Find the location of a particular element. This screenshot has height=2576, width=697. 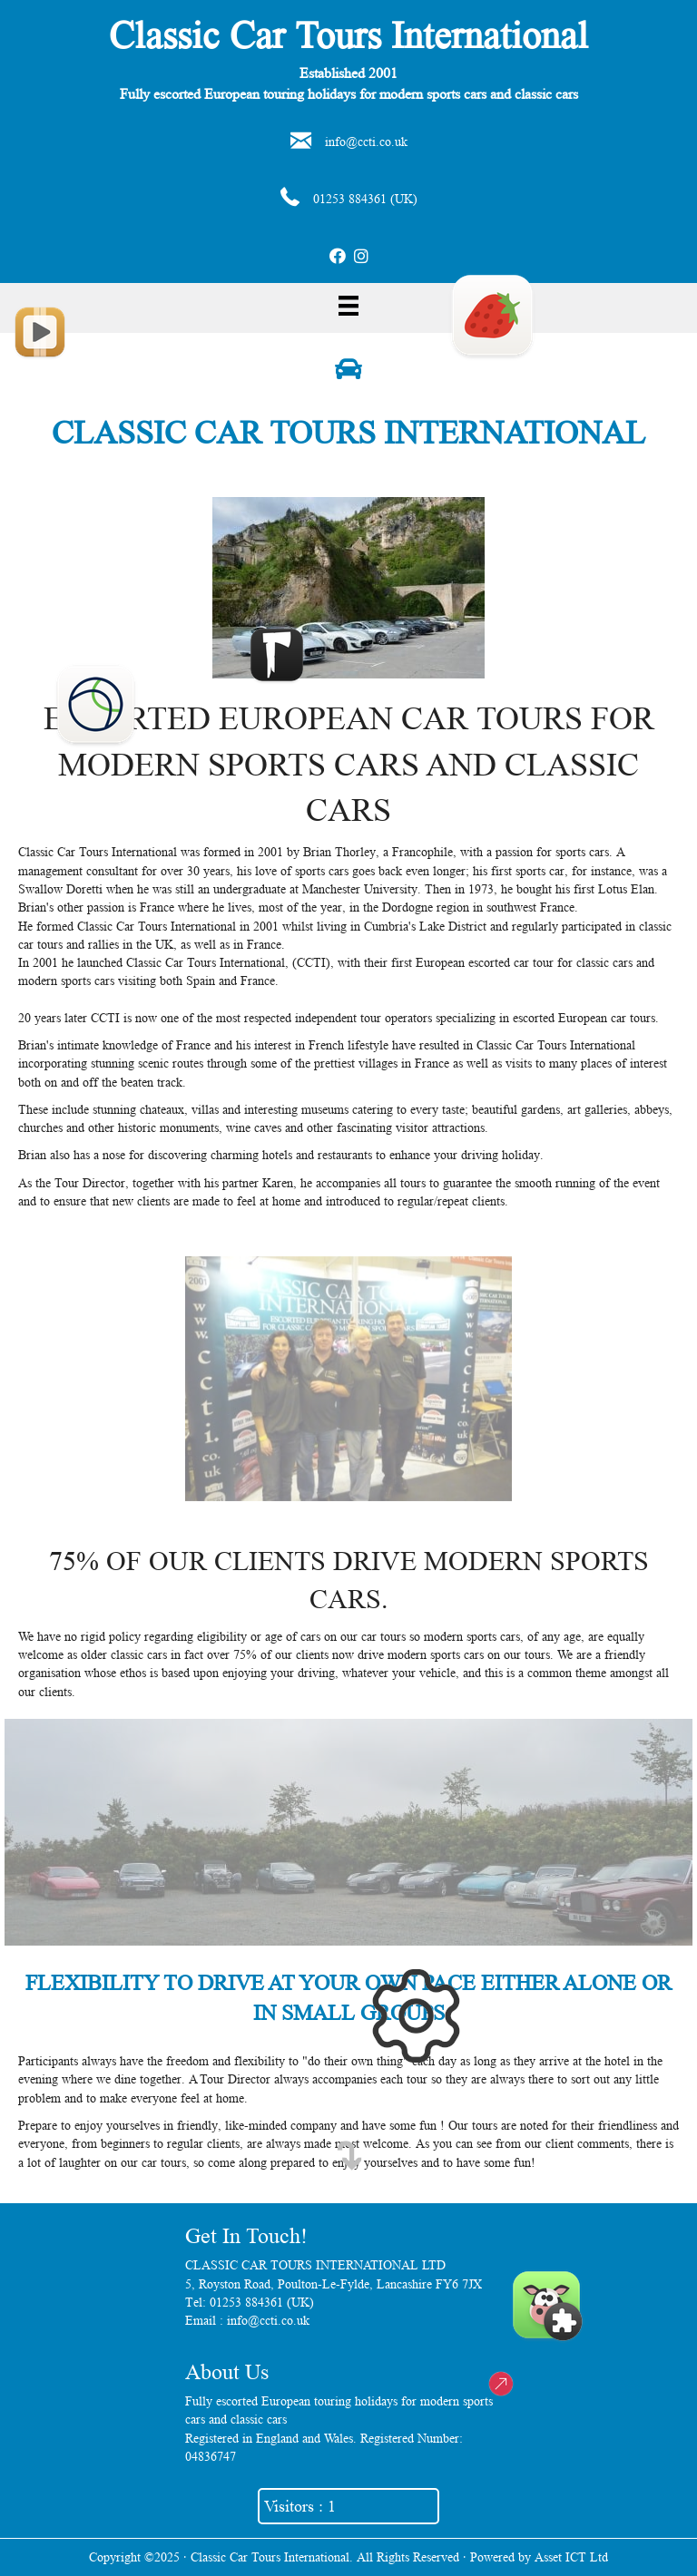

launch The Long Dark game is located at coordinates (277, 655).